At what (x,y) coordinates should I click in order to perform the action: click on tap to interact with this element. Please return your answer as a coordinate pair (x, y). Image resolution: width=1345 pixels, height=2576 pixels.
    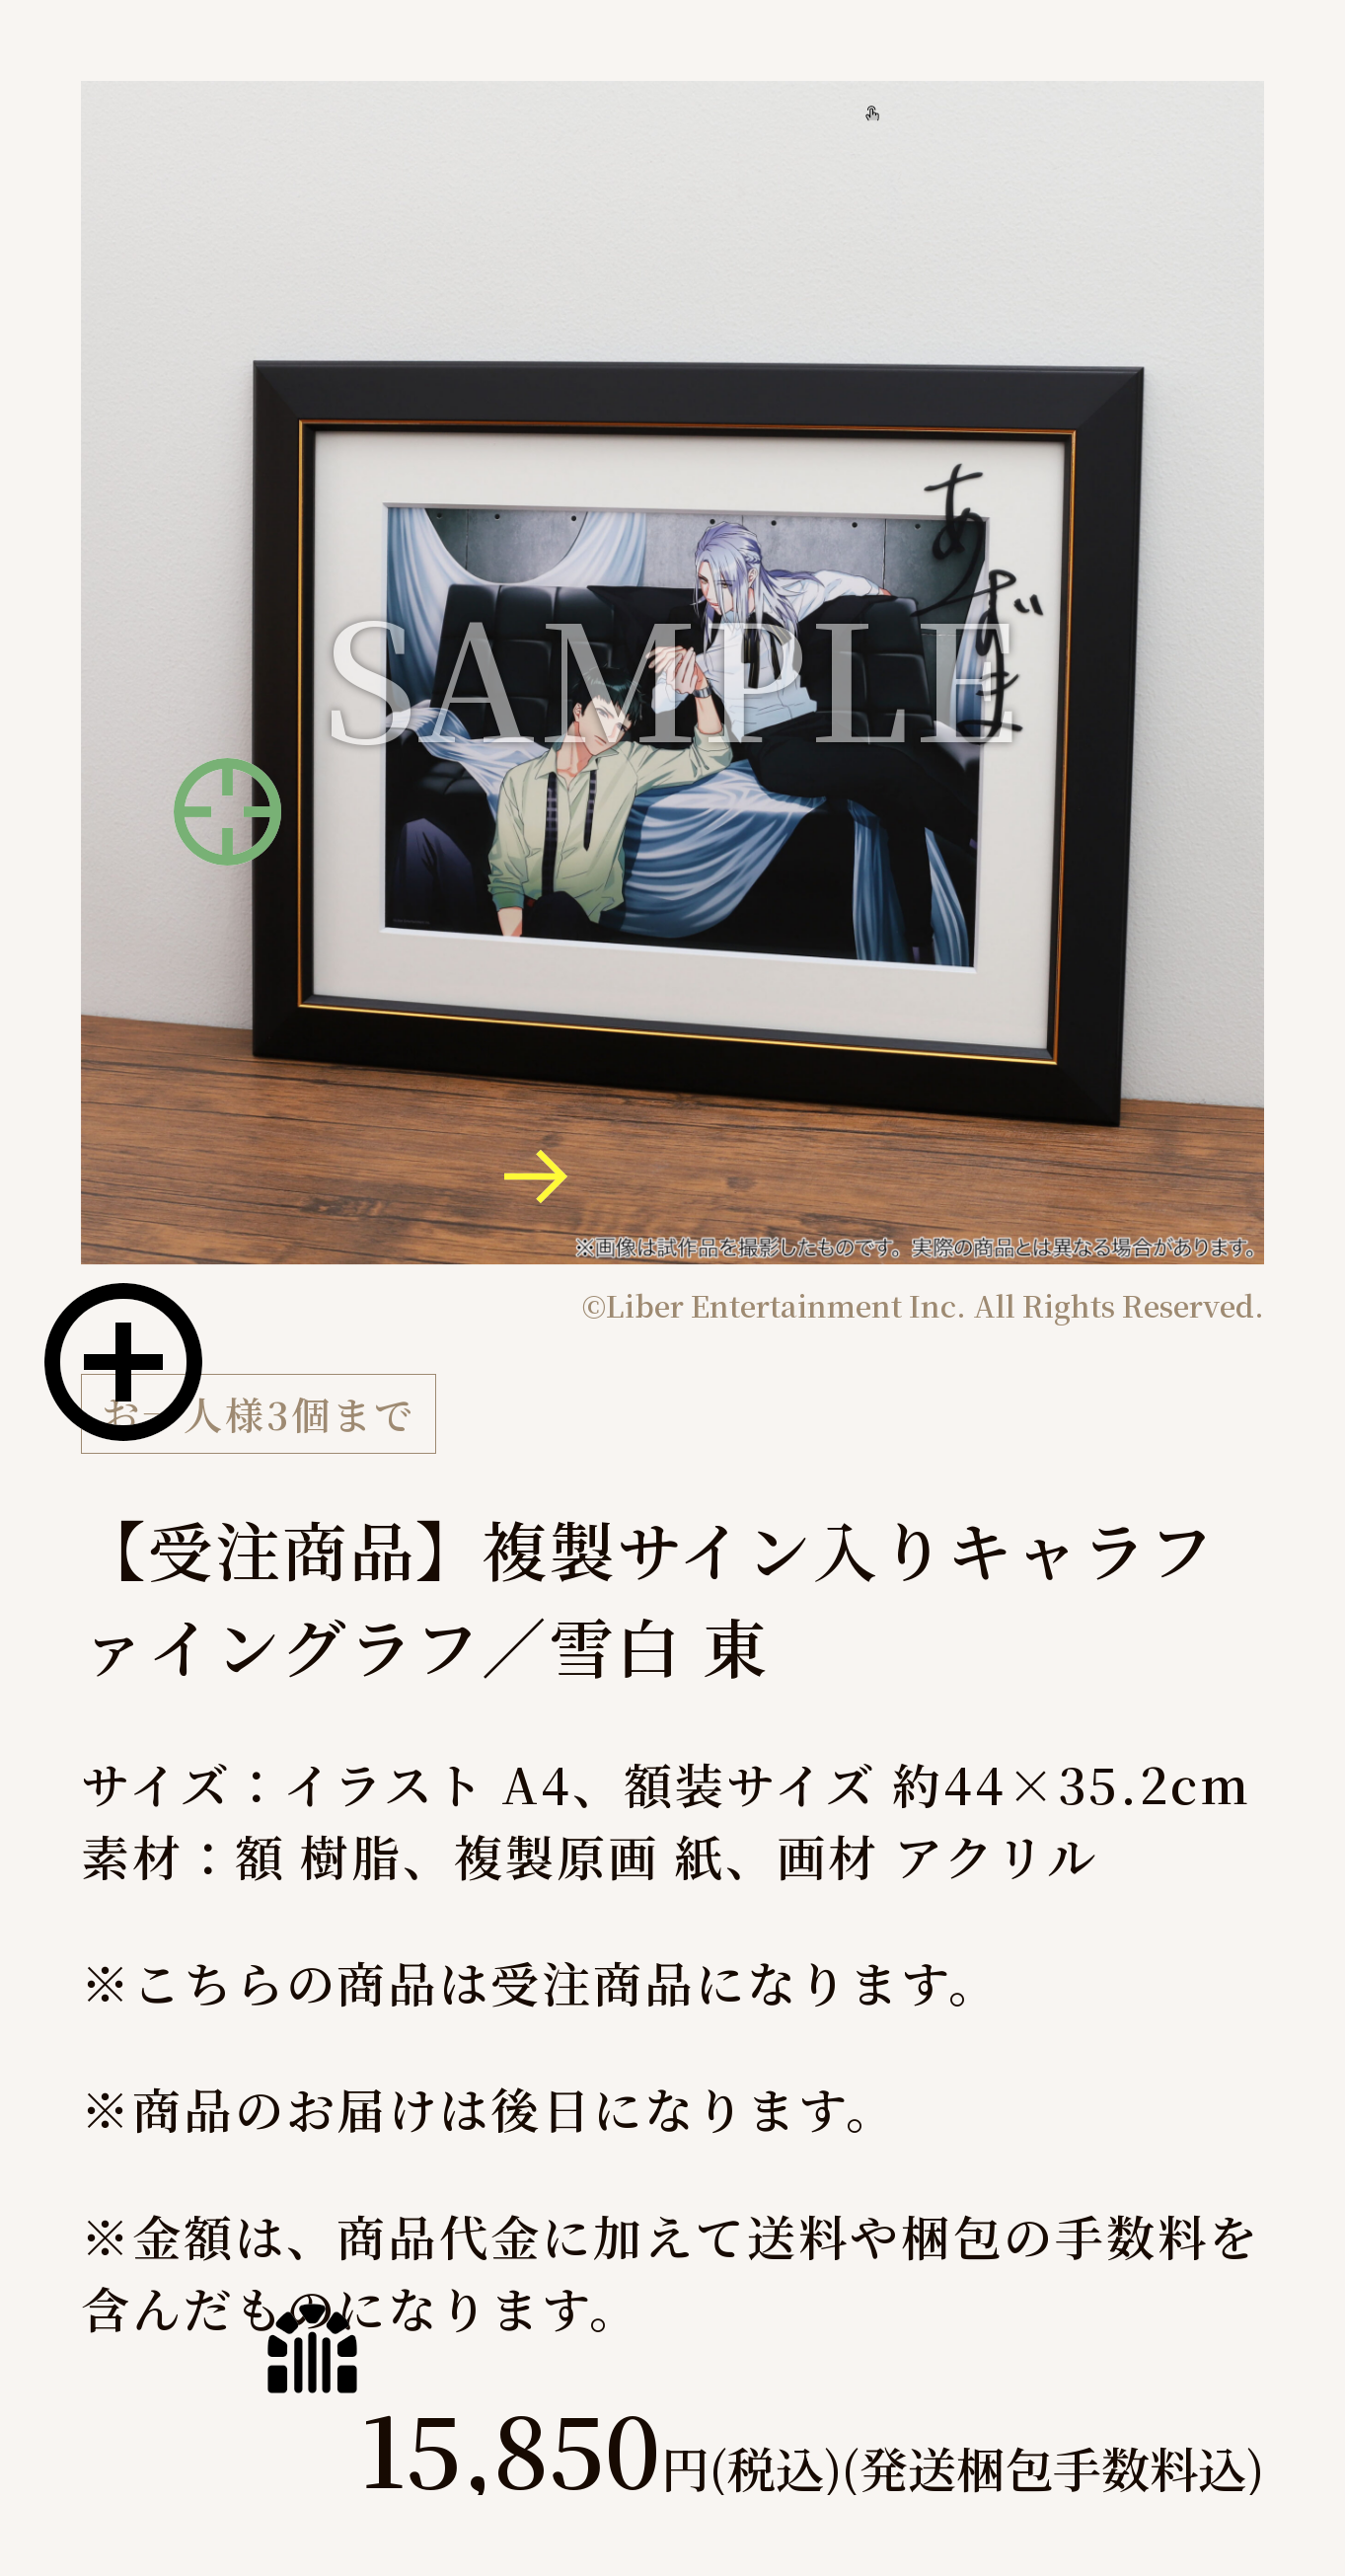
    Looking at the image, I should click on (872, 114).